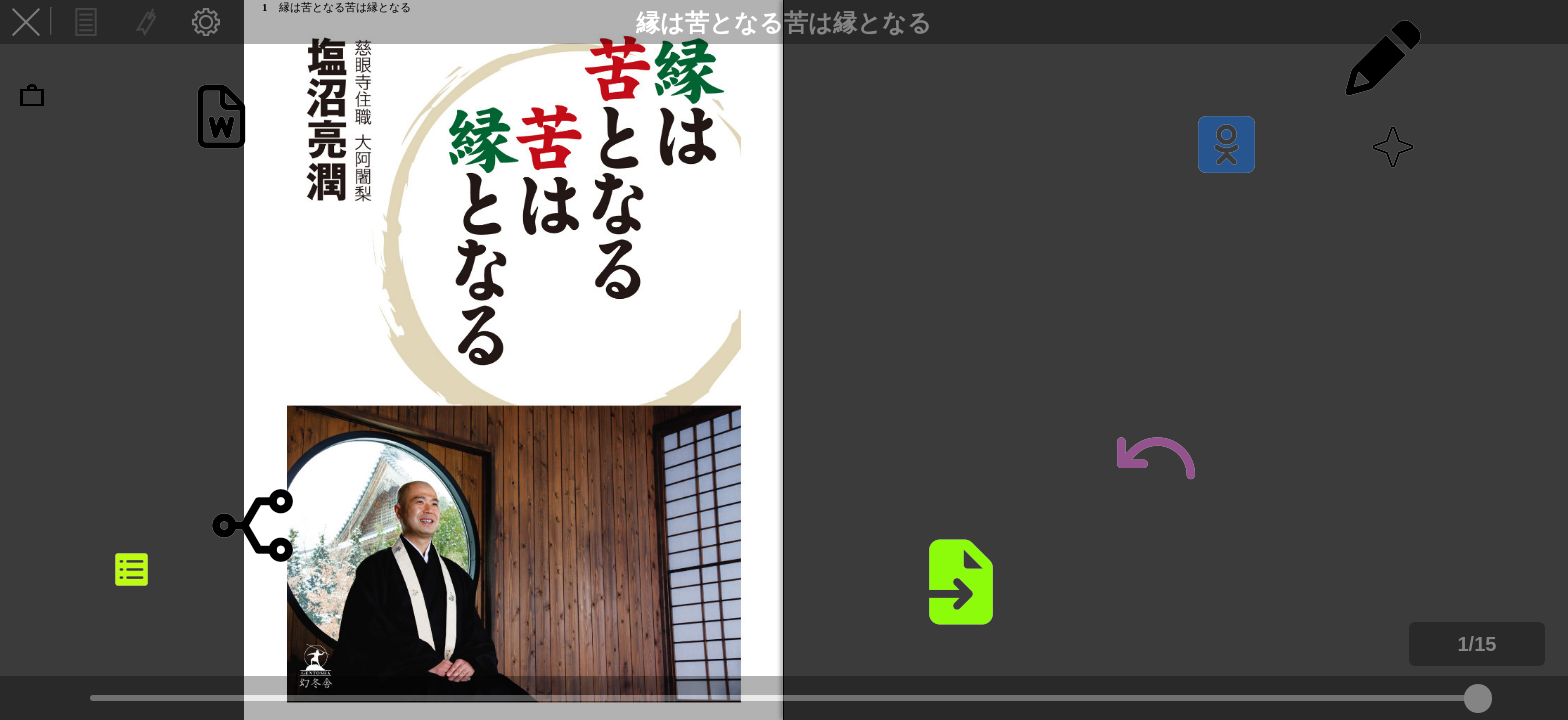 The height and width of the screenshot is (720, 1568). I want to click on access work or professional settings, so click(32, 96).